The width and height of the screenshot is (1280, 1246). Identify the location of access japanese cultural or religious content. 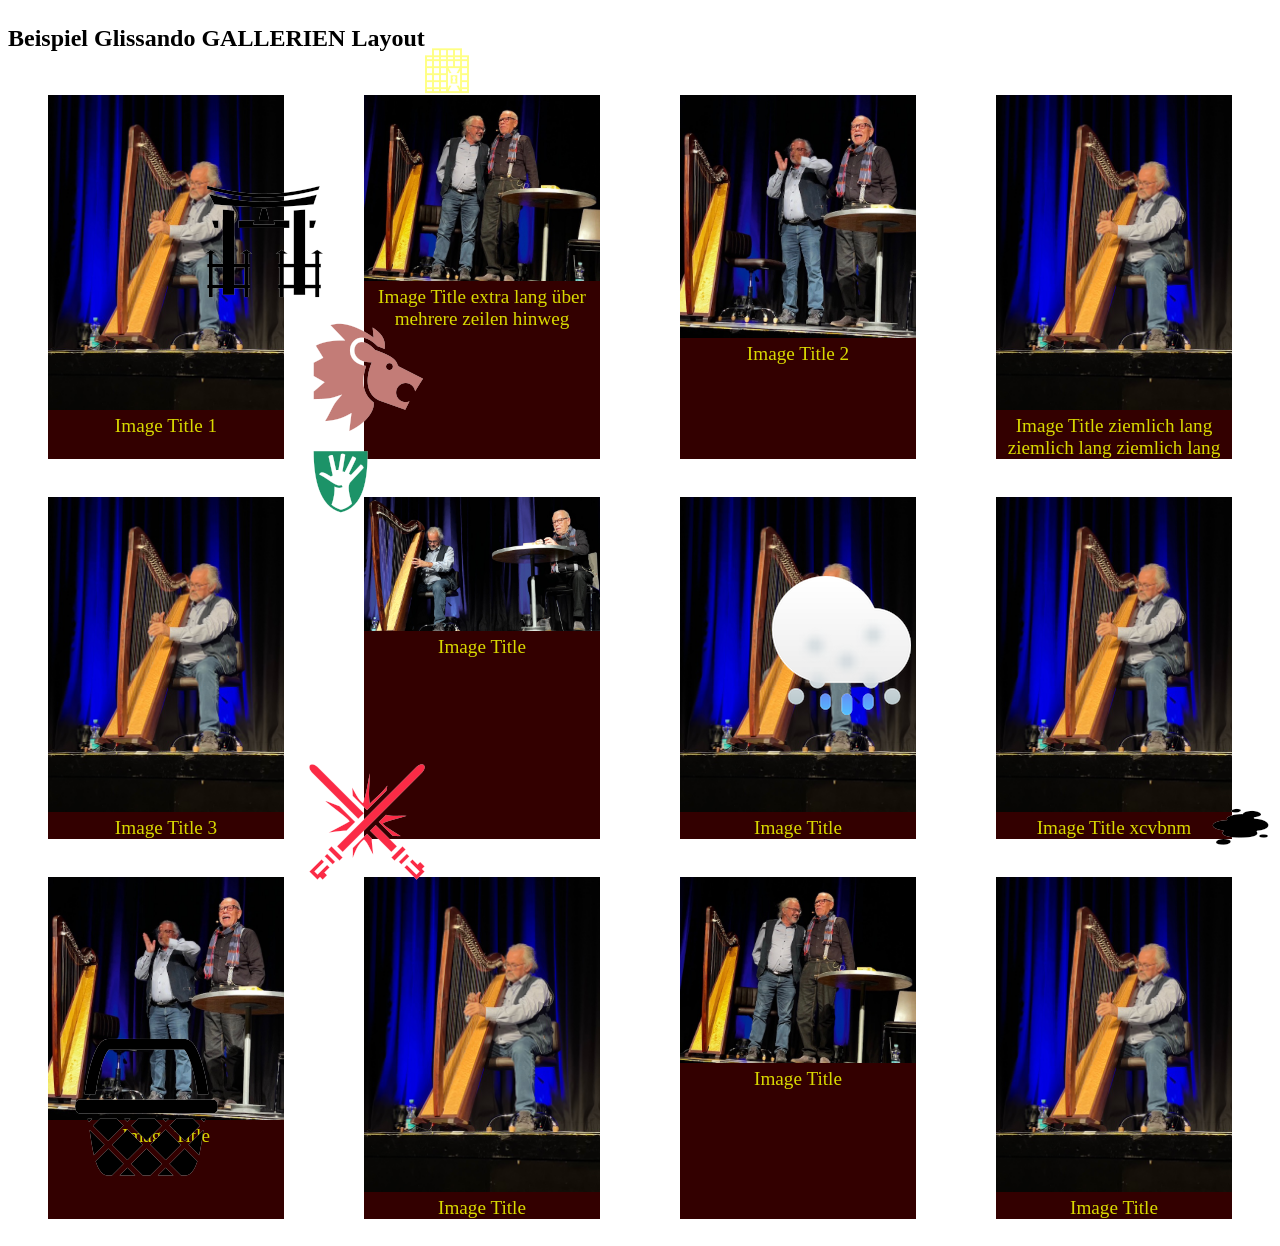
(264, 238).